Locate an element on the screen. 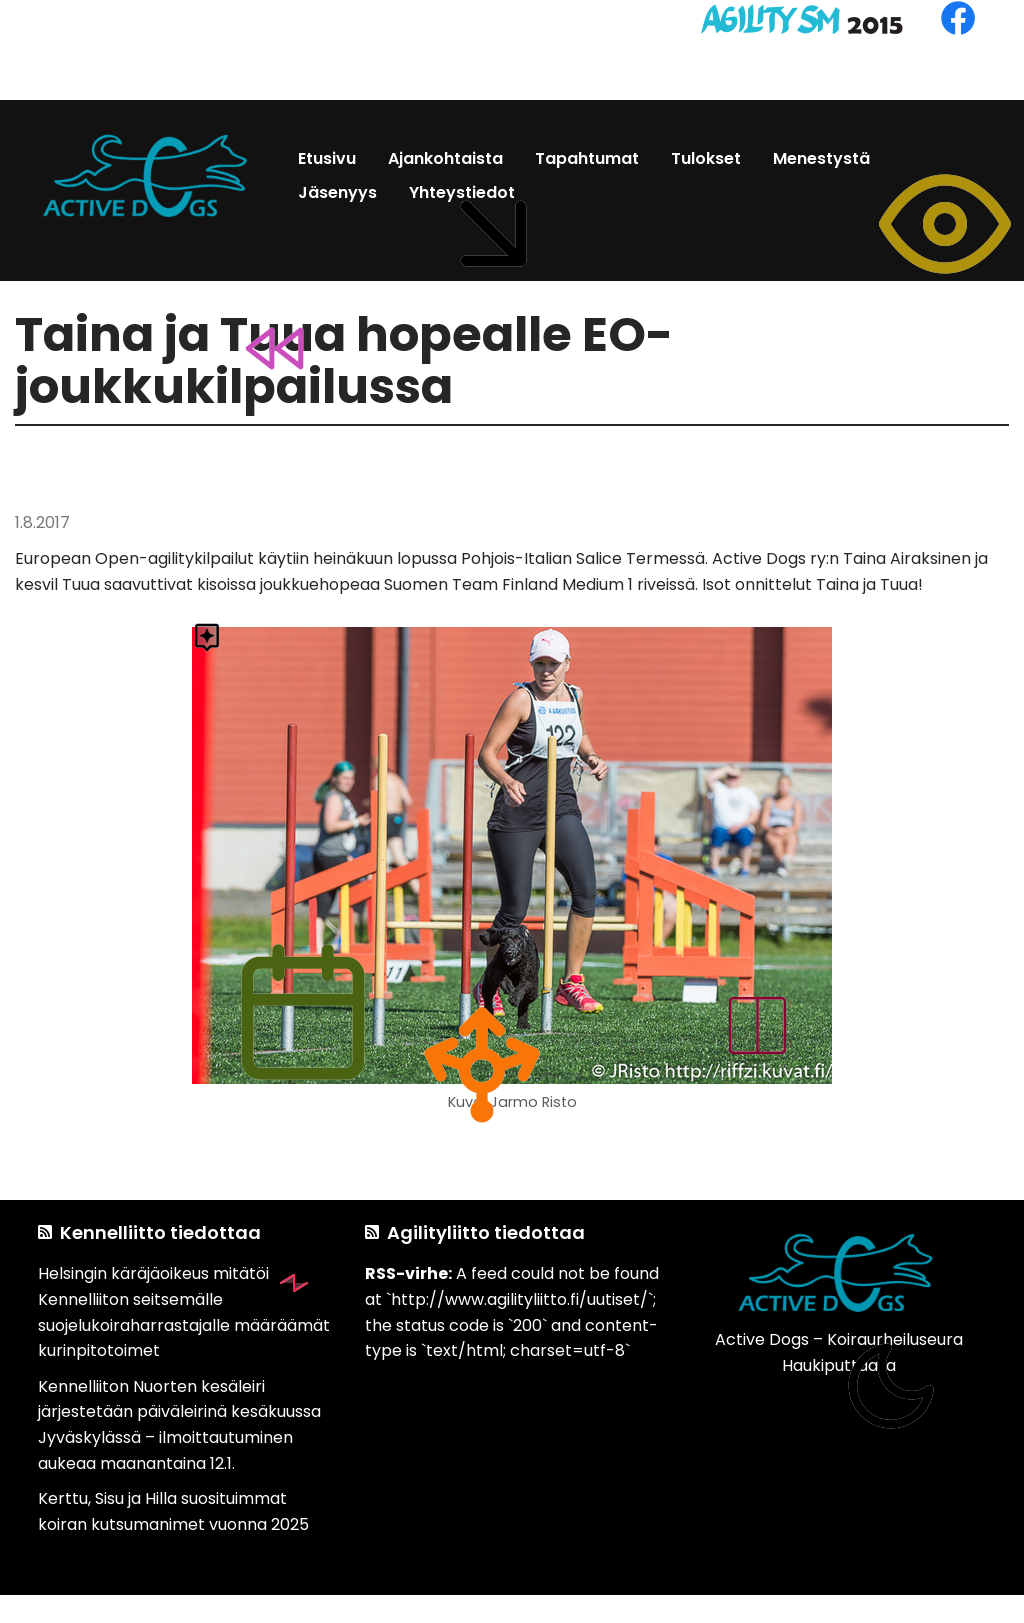  adjust sawtooth waveform settings is located at coordinates (294, 1283).